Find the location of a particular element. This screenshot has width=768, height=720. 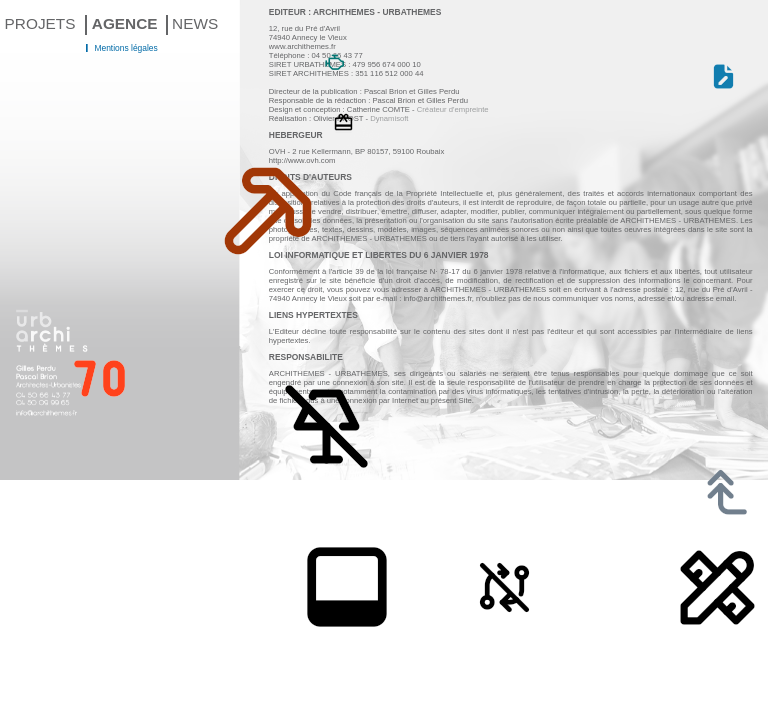

edit this document is located at coordinates (723, 76).